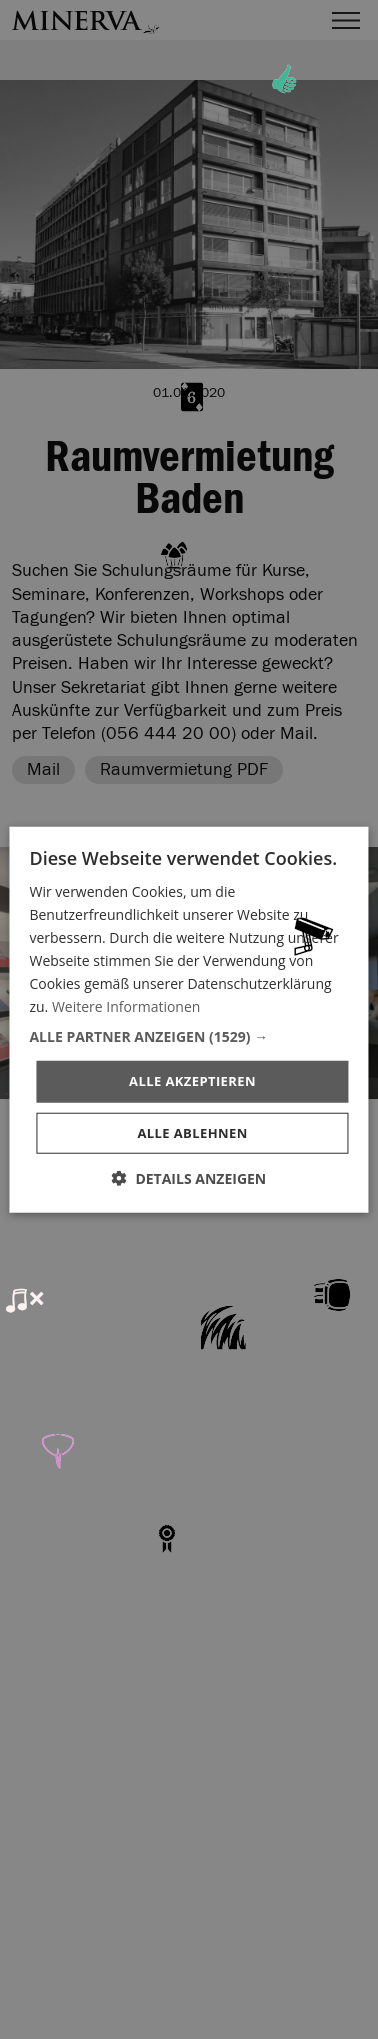 Image resolution: width=378 pixels, height=2039 pixels. I want to click on view your achievements or awards, so click(167, 1539).